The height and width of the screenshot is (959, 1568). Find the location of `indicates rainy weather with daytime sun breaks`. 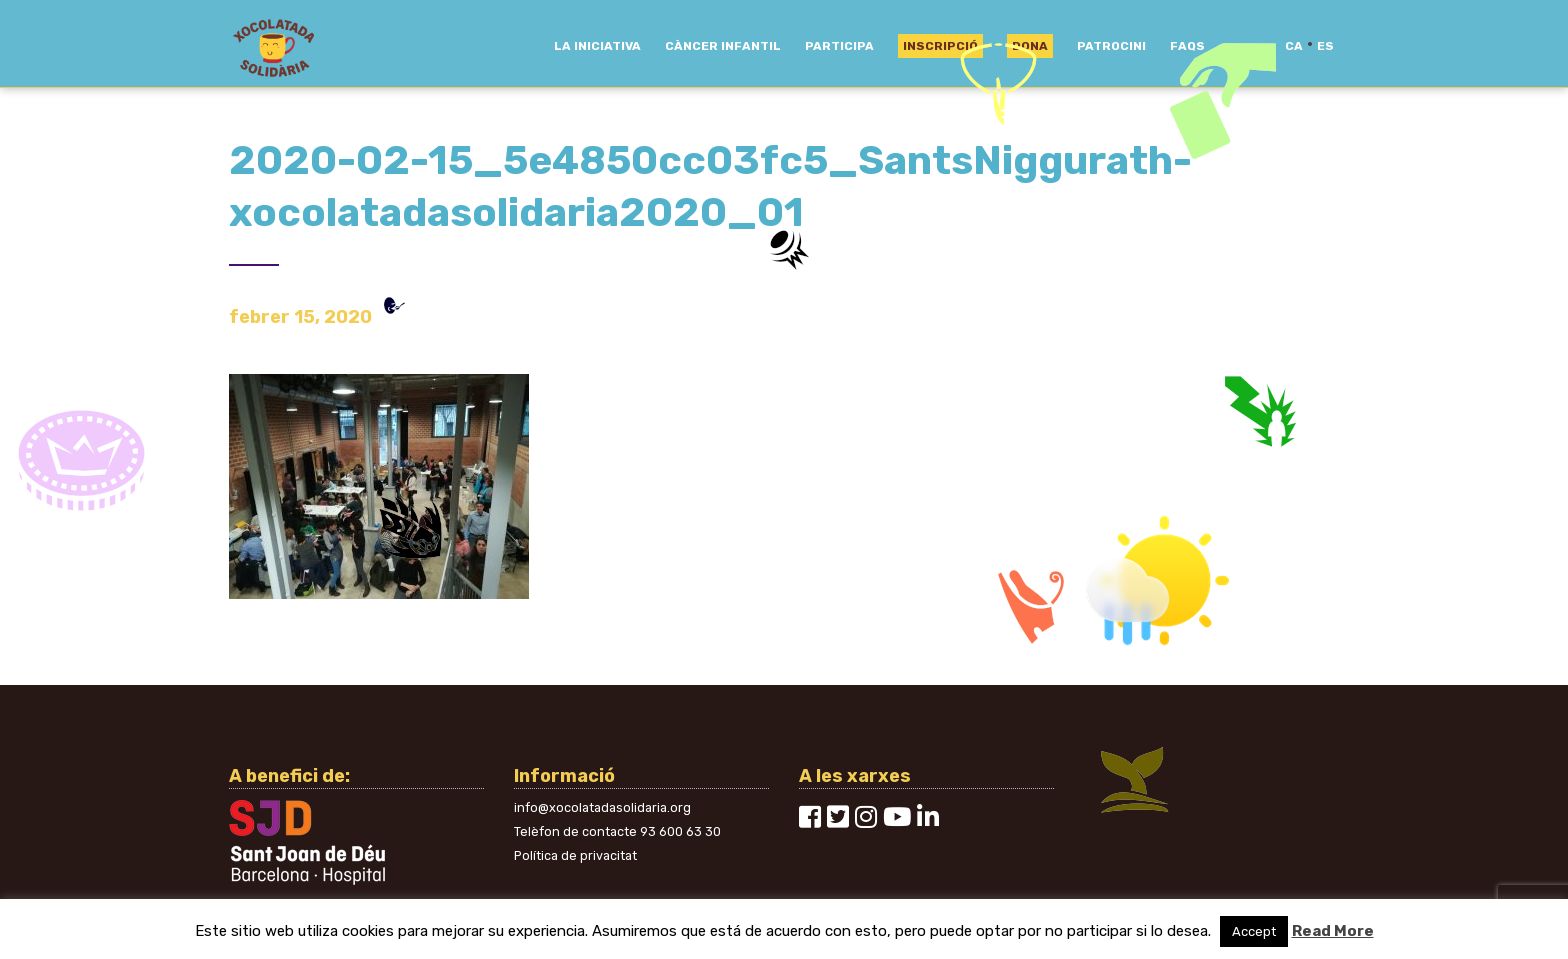

indicates rainy weather with daytime sun breaks is located at coordinates (1157, 580).